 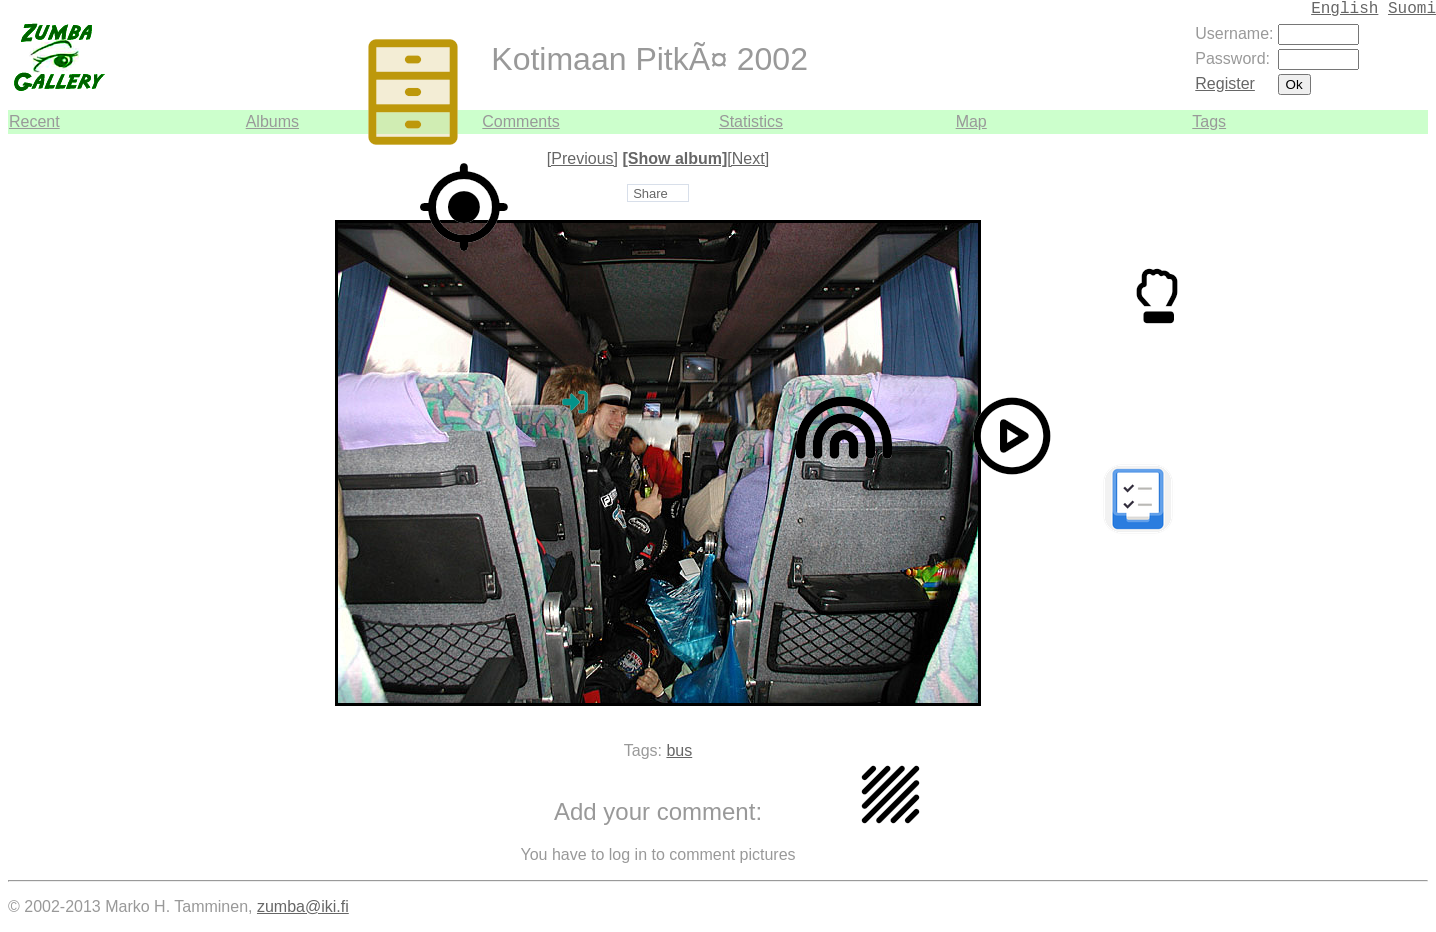 I want to click on log in to your account, so click(x=575, y=402).